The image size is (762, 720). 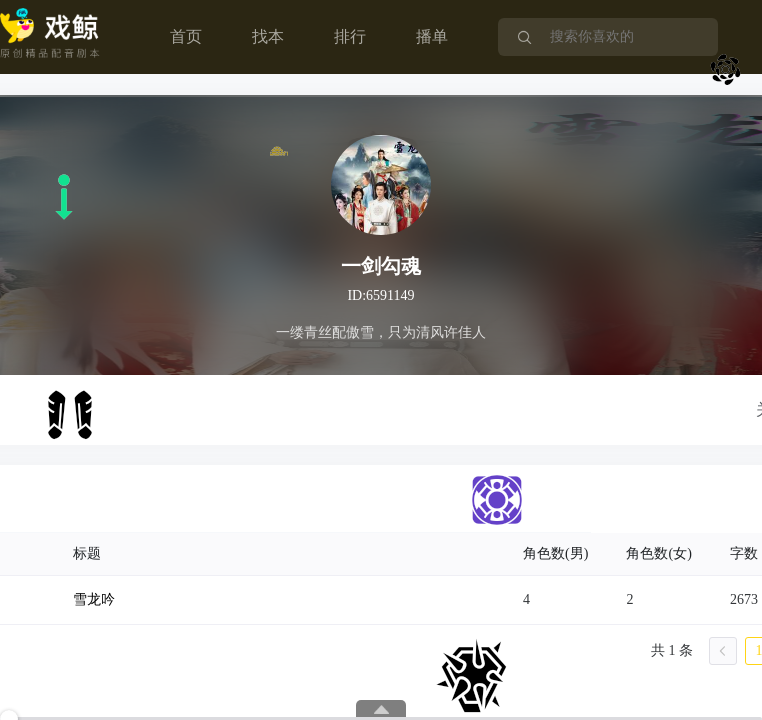 What do you see at coordinates (497, 500) in the screenshot?
I see `abstract game achievement or badge icon` at bounding box center [497, 500].